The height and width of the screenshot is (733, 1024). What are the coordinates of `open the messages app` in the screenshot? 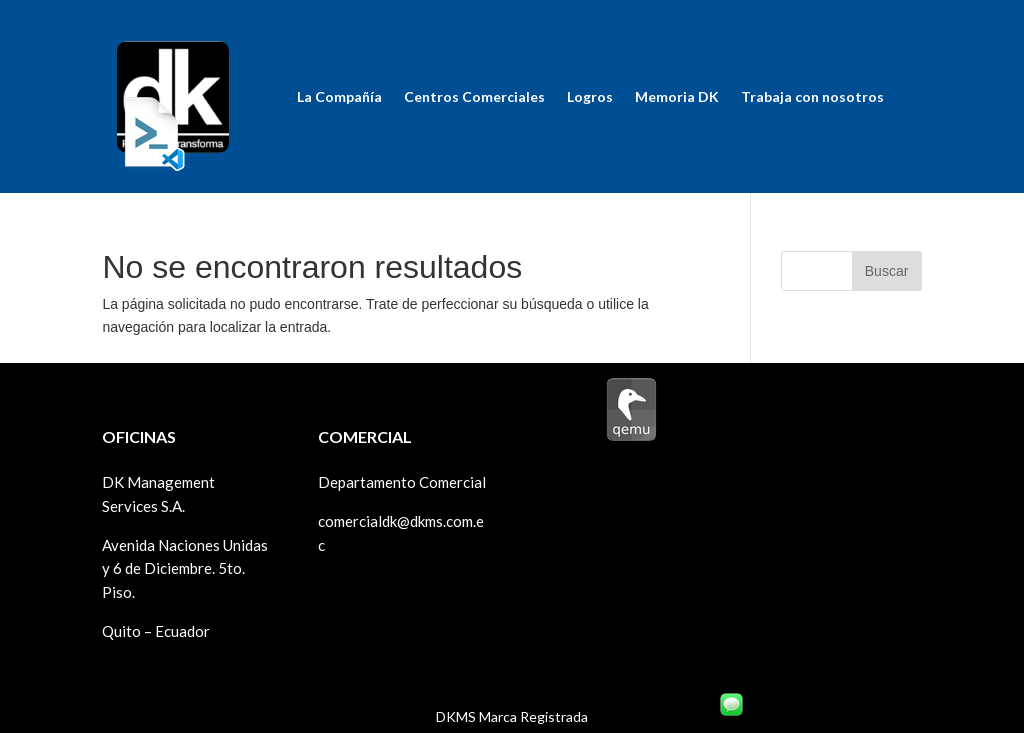 It's located at (731, 704).